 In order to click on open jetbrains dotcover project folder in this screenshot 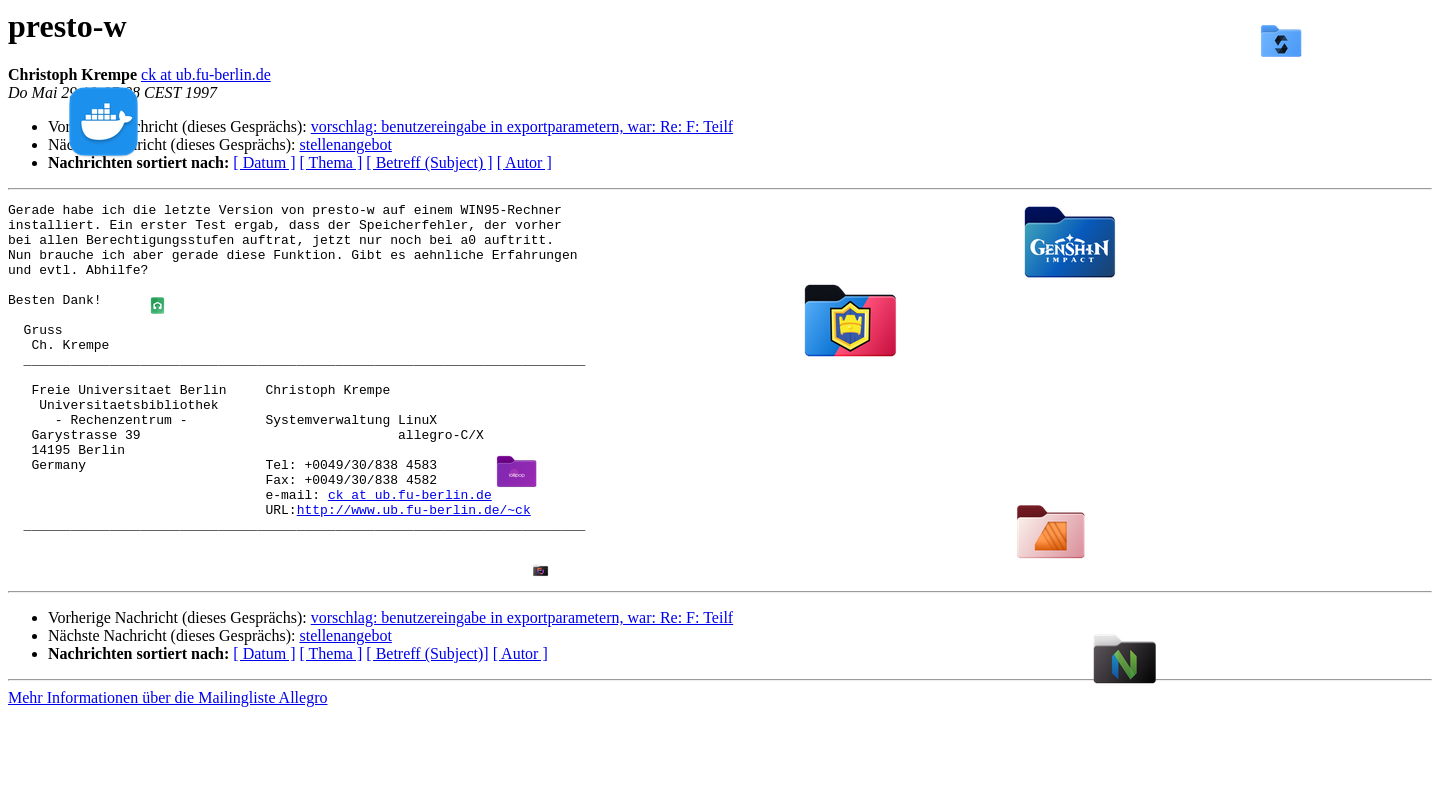, I will do `click(540, 570)`.